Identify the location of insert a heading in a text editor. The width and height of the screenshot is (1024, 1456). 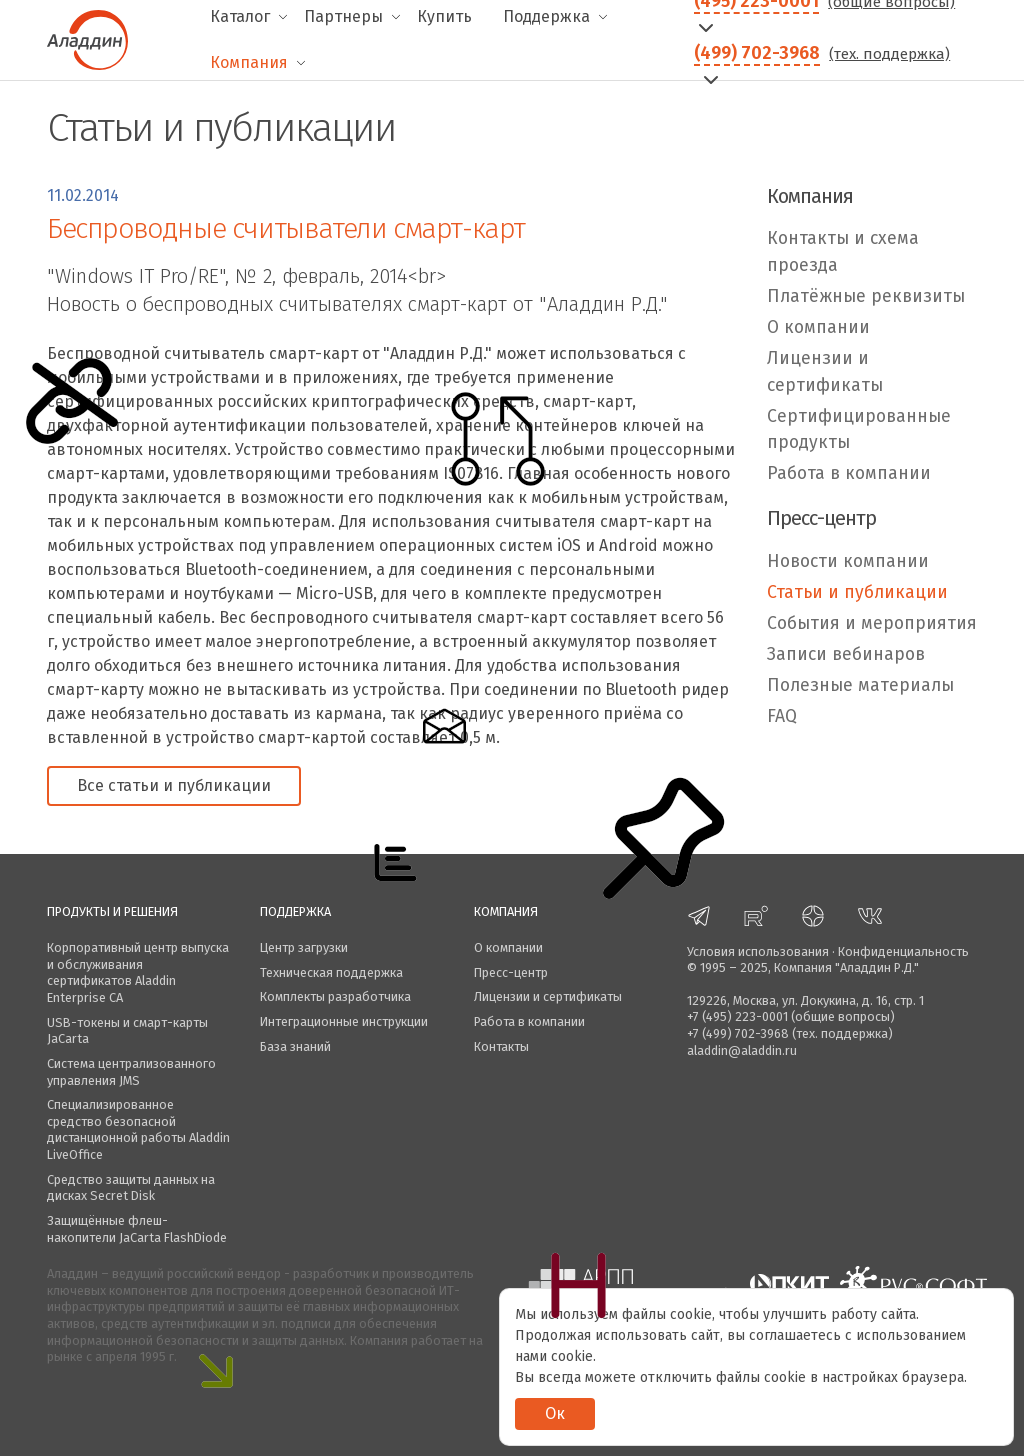
(578, 1285).